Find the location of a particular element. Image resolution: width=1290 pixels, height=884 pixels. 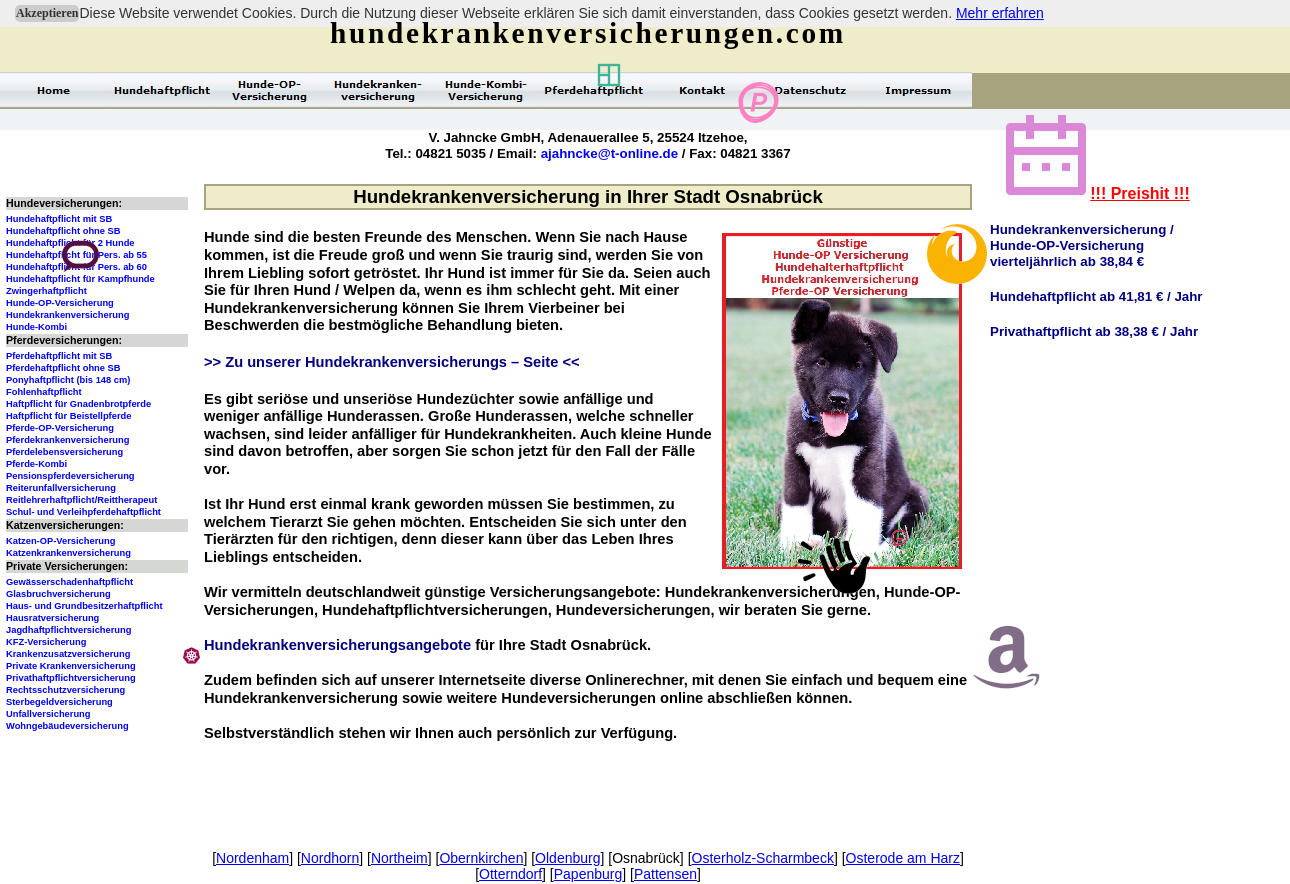

open Firefox browser is located at coordinates (957, 254).